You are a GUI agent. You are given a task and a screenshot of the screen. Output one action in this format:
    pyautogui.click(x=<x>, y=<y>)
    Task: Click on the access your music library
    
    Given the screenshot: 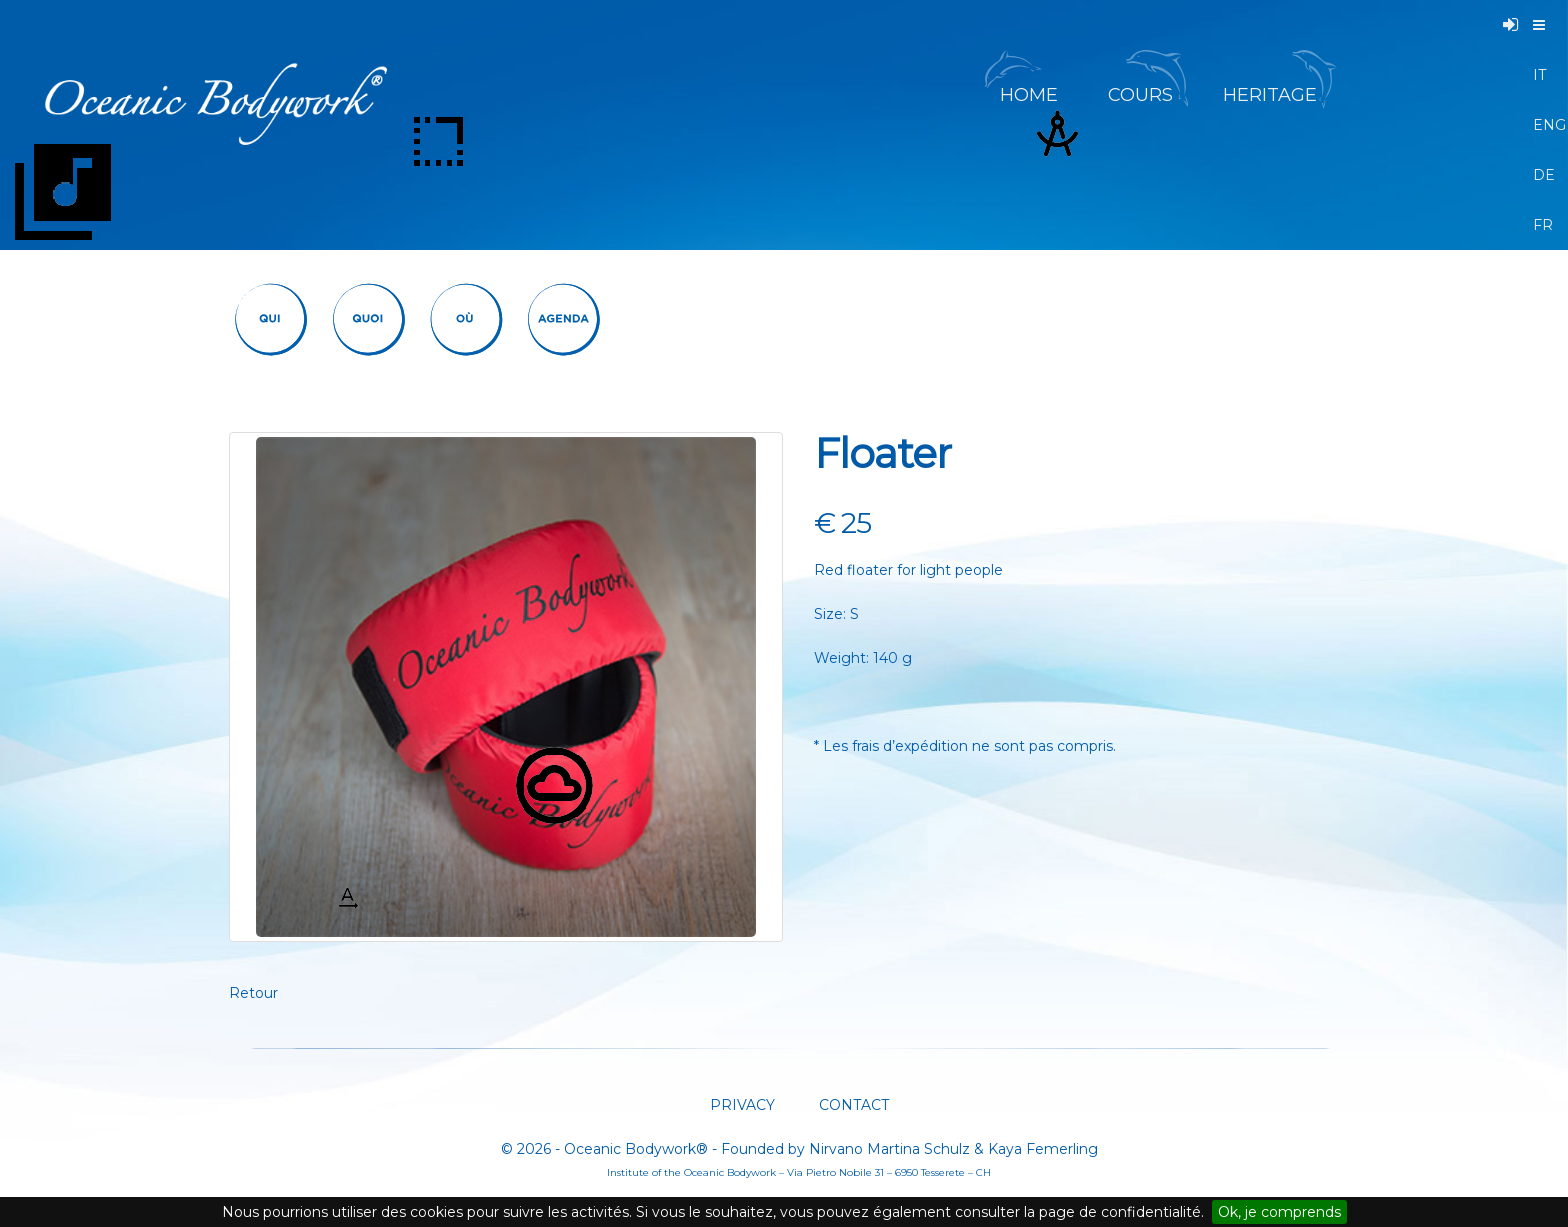 What is the action you would take?
    pyautogui.click(x=63, y=192)
    